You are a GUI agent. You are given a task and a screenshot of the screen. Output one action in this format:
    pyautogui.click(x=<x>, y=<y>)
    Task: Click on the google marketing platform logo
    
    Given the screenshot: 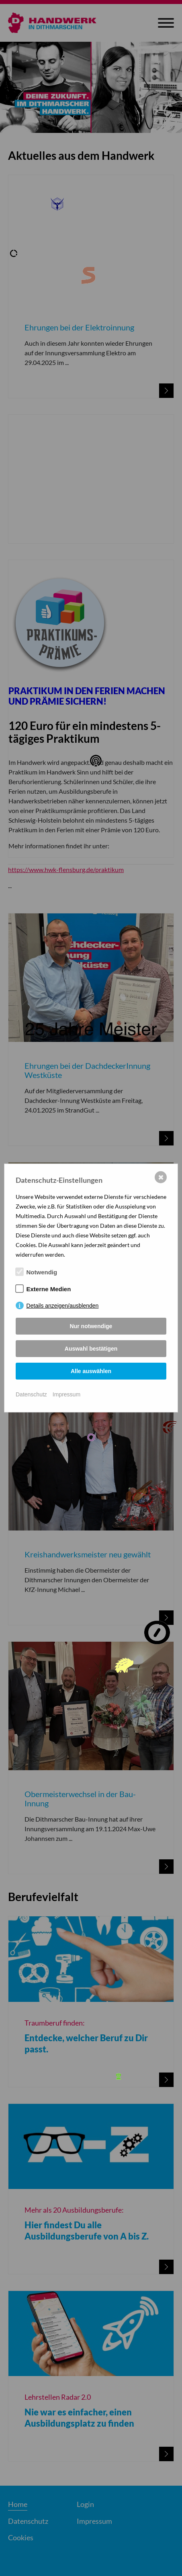 What is the action you would take?
    pyautogui.click(x=91, y=1437)
    